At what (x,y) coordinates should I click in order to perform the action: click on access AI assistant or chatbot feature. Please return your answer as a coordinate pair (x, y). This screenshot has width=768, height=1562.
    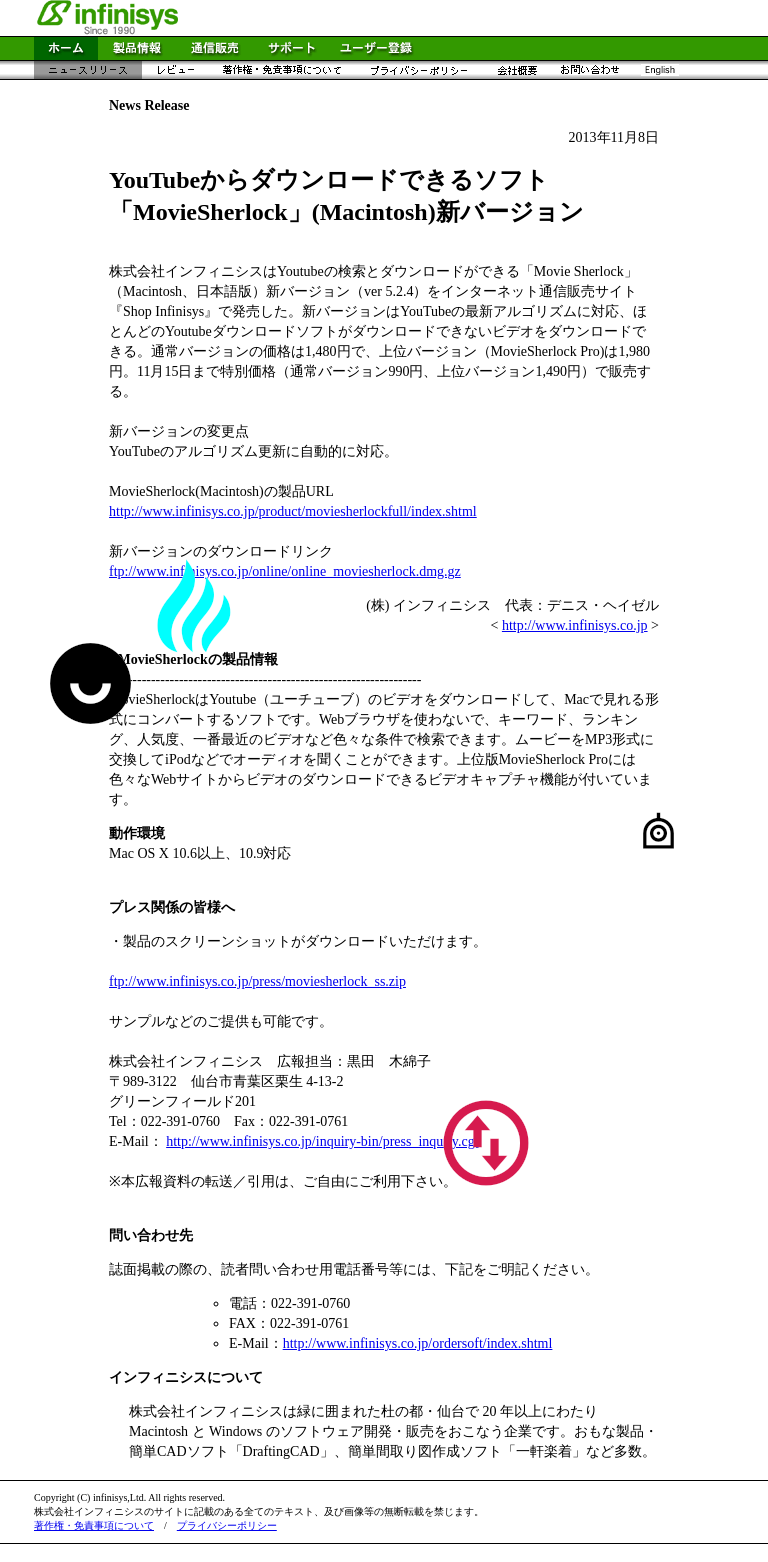
    Looking at the image, I should click on (658, 831).